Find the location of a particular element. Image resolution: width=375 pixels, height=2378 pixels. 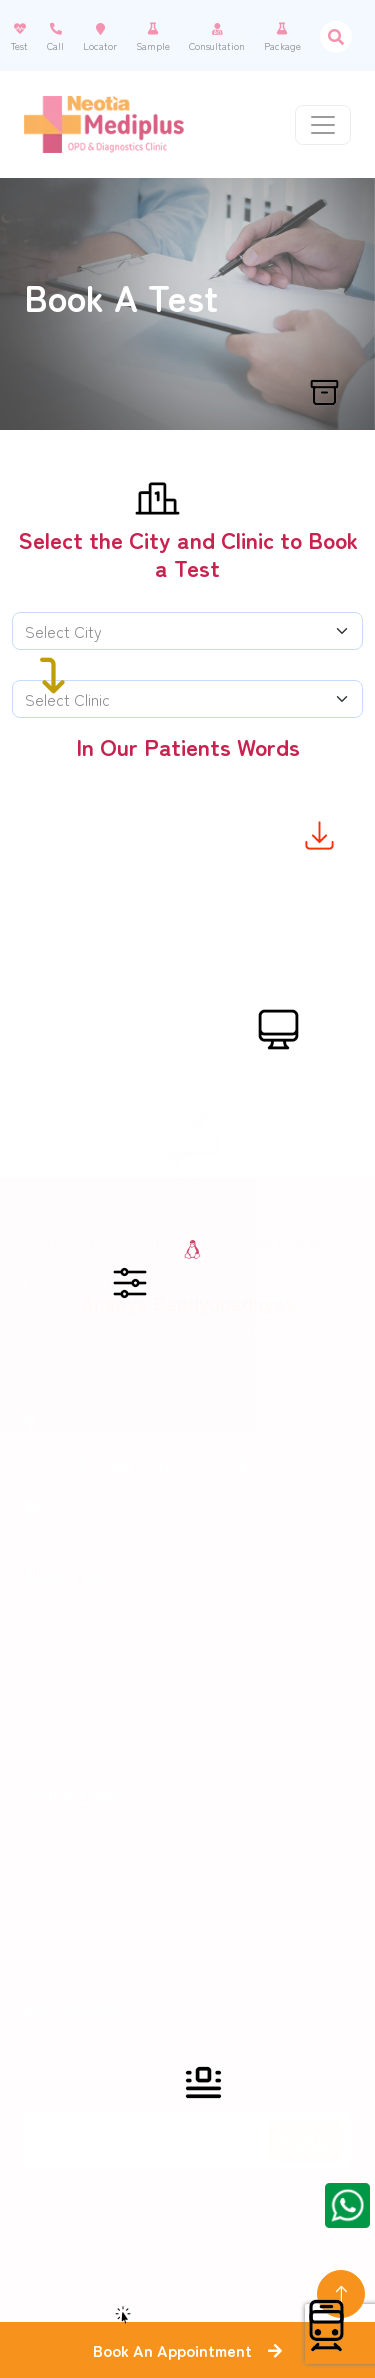

switch to desktop view is located at coordinates (278, 1029).